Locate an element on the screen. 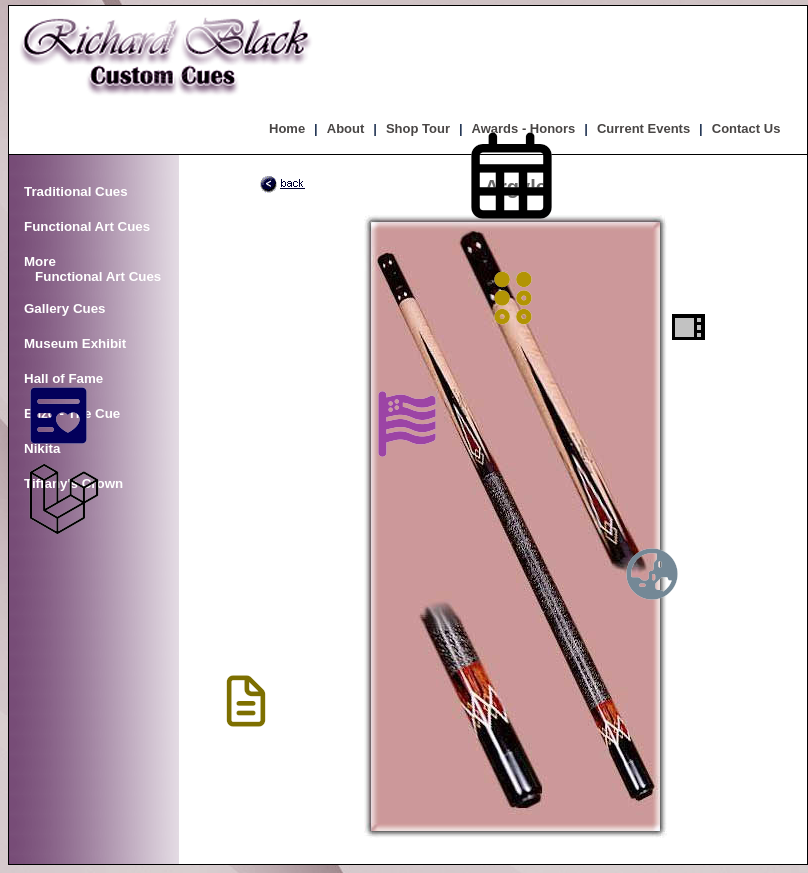 The image size is (808, 873). enable braille accessibility features is located at coordinates (513, 298).